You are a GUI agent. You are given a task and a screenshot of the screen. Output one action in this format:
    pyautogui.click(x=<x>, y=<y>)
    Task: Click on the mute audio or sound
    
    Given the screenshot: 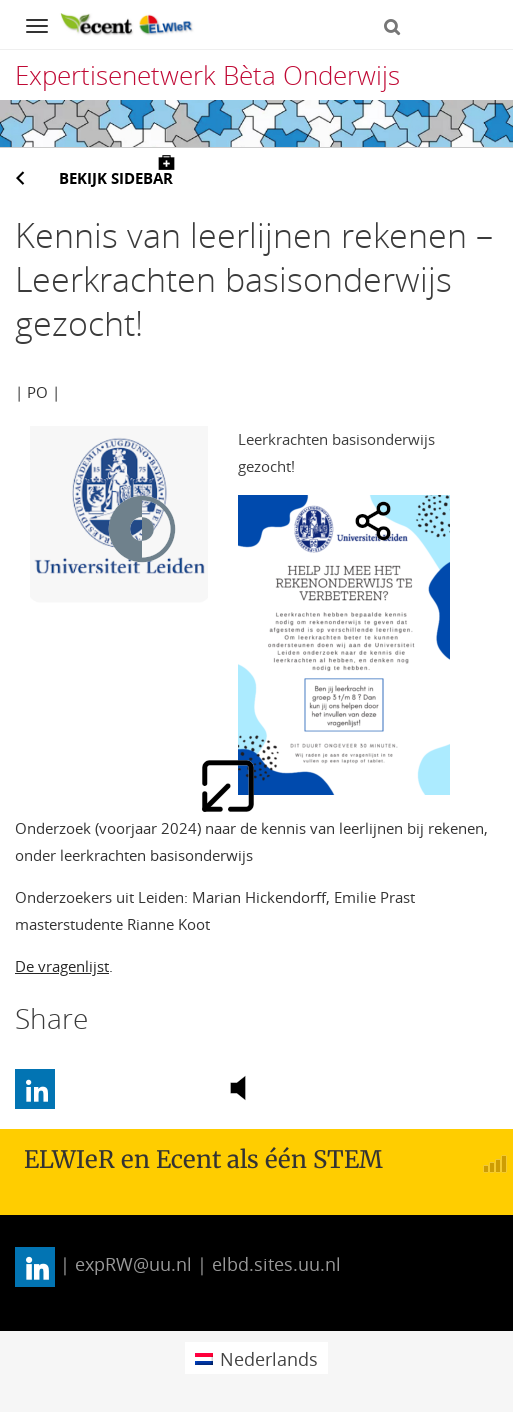 What is the action you would take?
    pyautogui.click(x=238, y=1088)
    